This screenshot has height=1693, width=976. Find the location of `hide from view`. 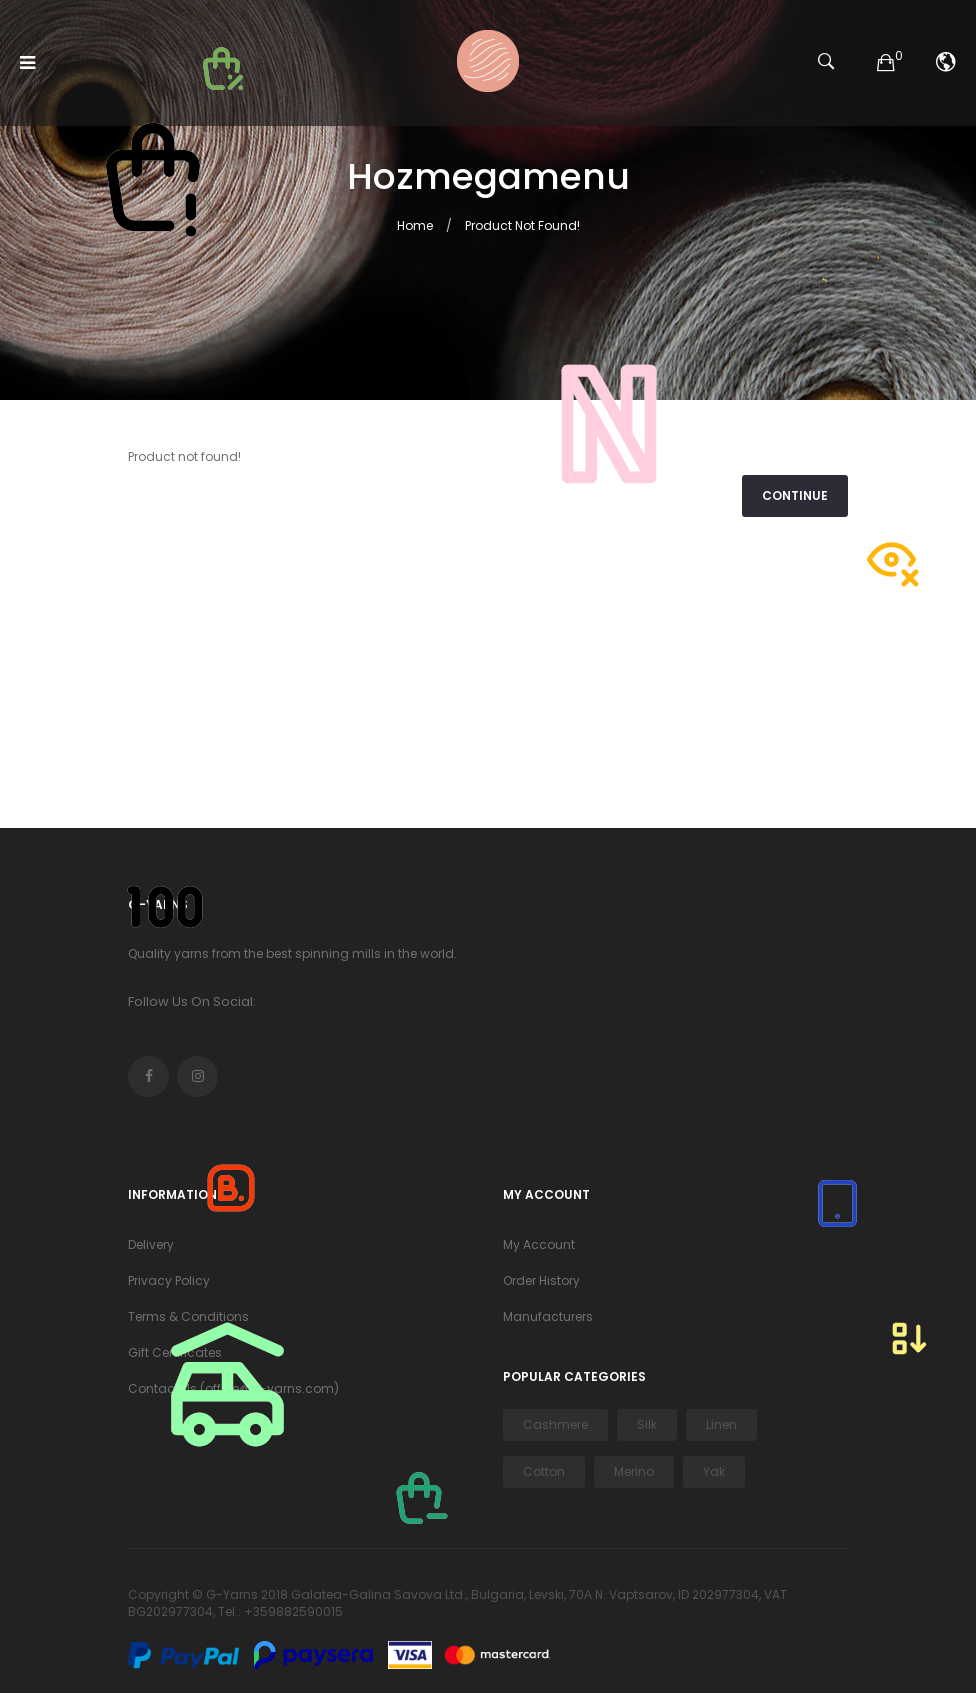

hide from view is located at coordinates (891, 559).